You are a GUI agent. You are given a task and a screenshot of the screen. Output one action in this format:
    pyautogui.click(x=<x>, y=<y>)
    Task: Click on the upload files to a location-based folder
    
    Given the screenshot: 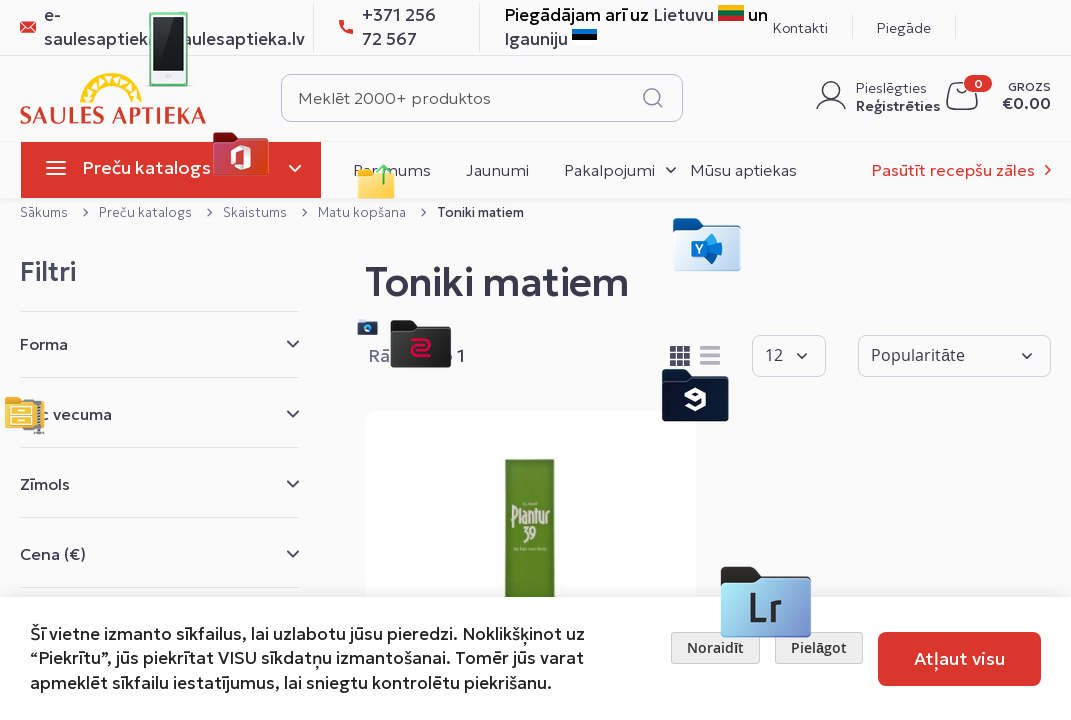 What is the action you would take?
    pyautogui.click(x=376, y=185)
    